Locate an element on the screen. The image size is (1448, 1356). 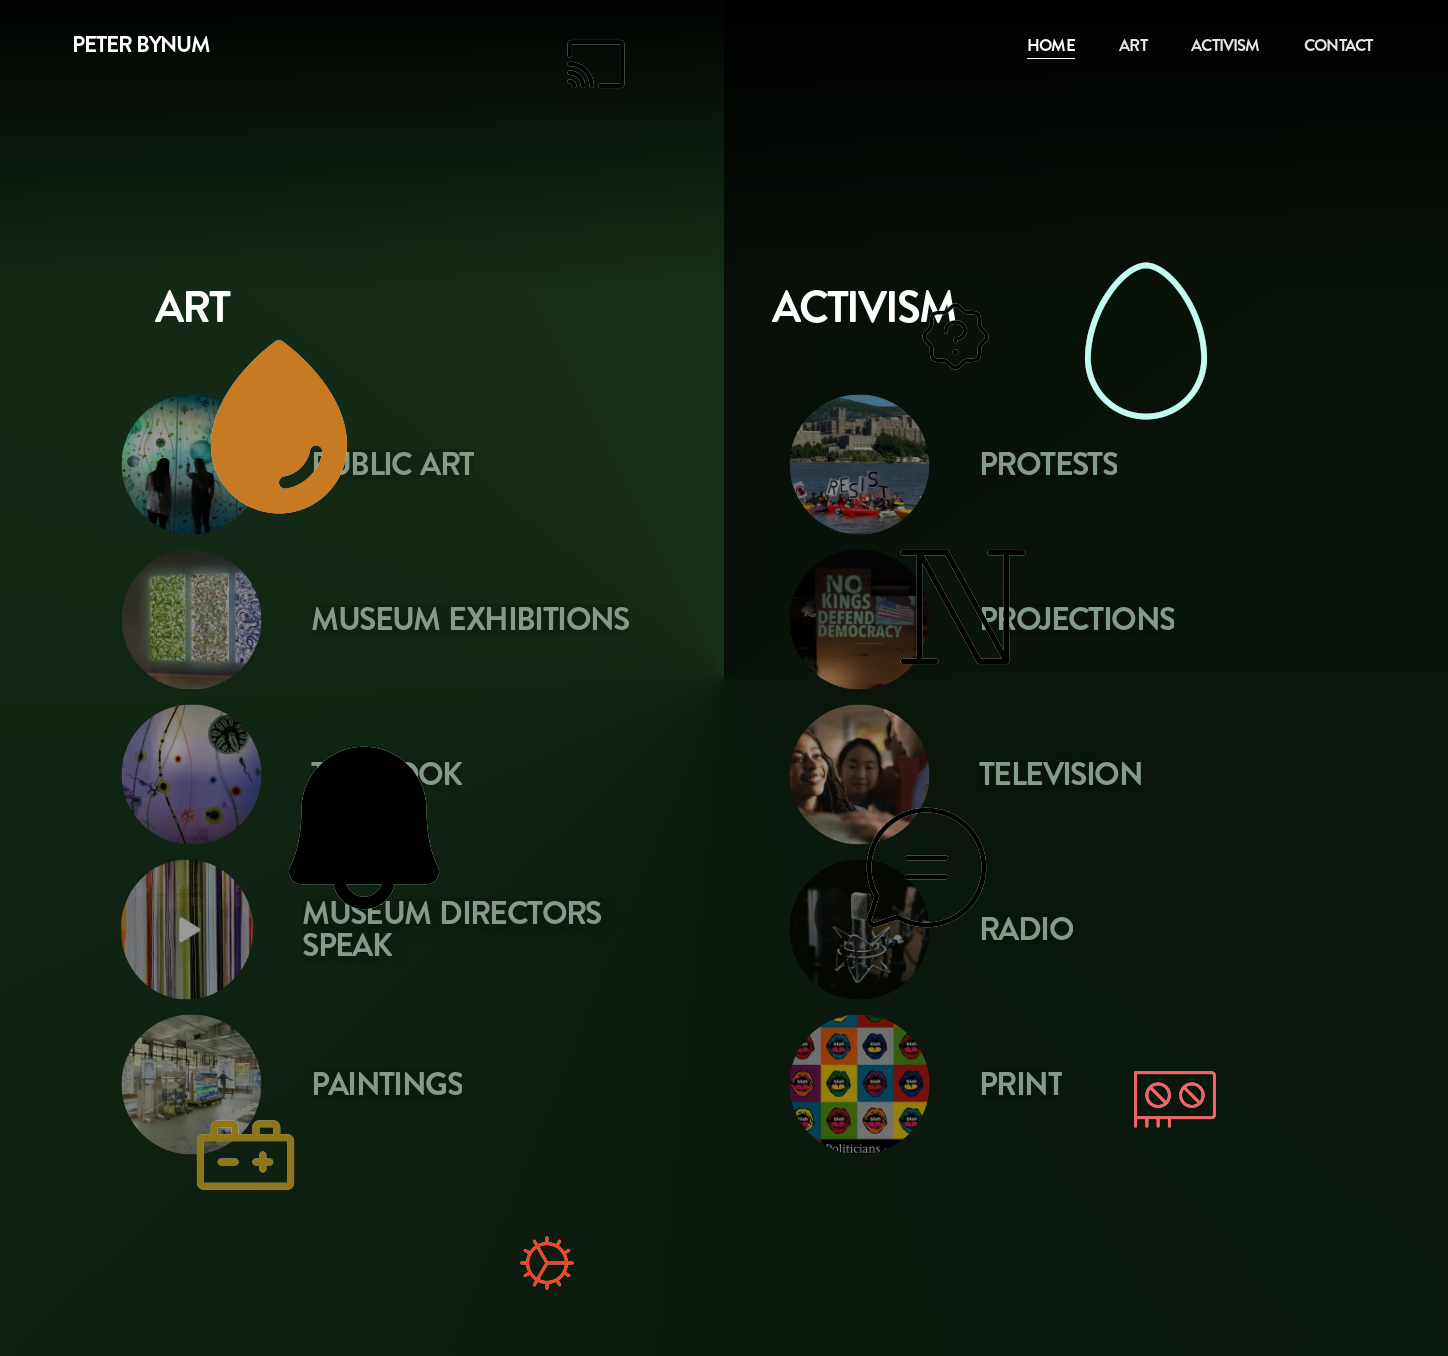
check vehicle battery status is located at coordinates (245, 1158).